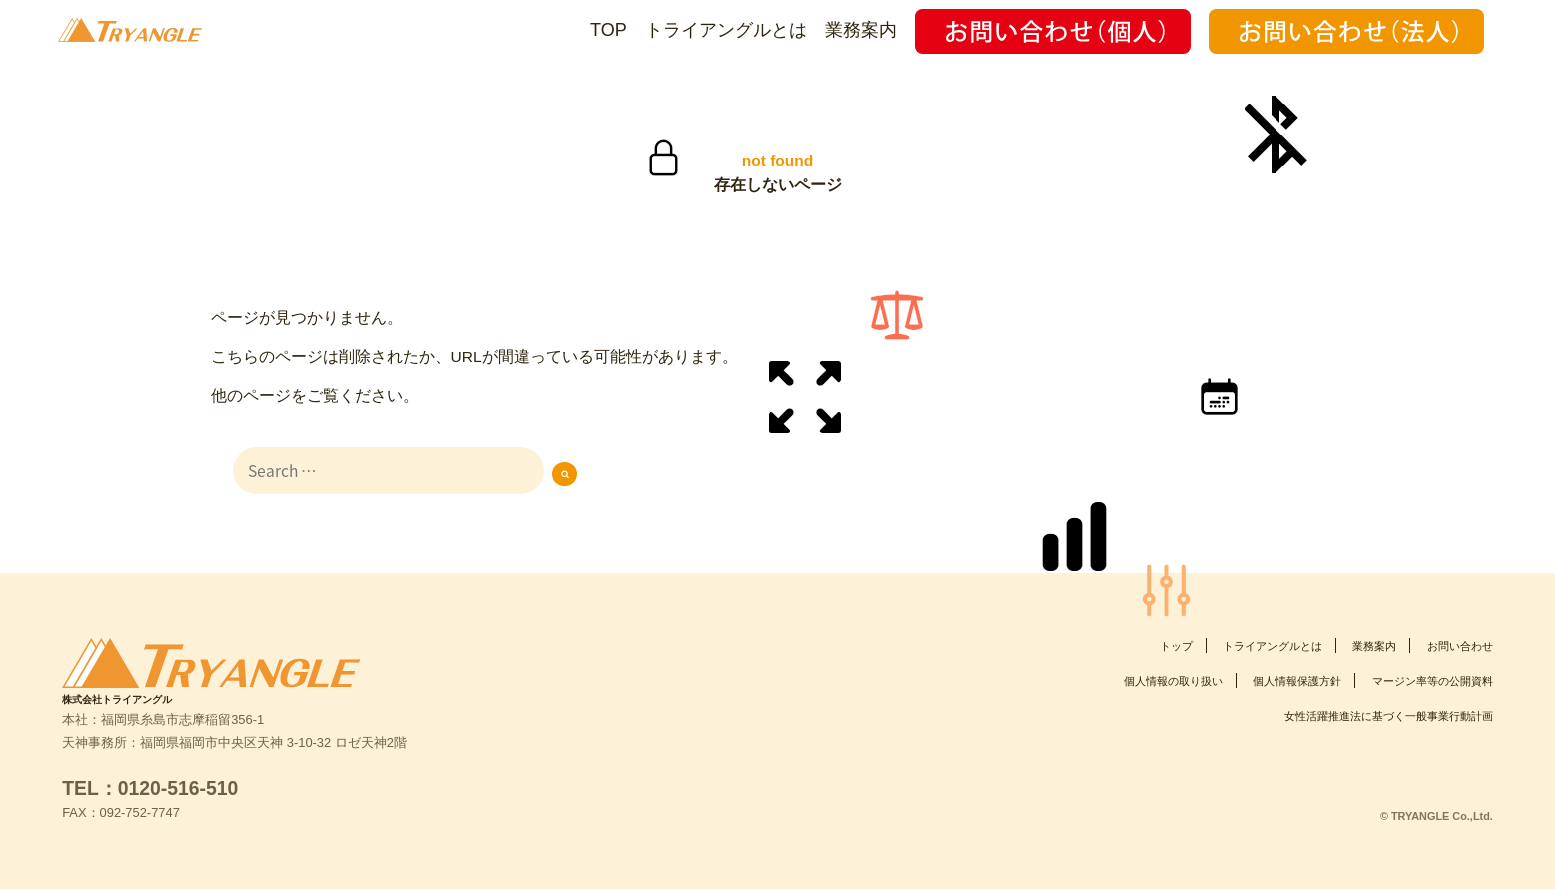  I want to click on adjust settings or preferences, so click(1166, 590).